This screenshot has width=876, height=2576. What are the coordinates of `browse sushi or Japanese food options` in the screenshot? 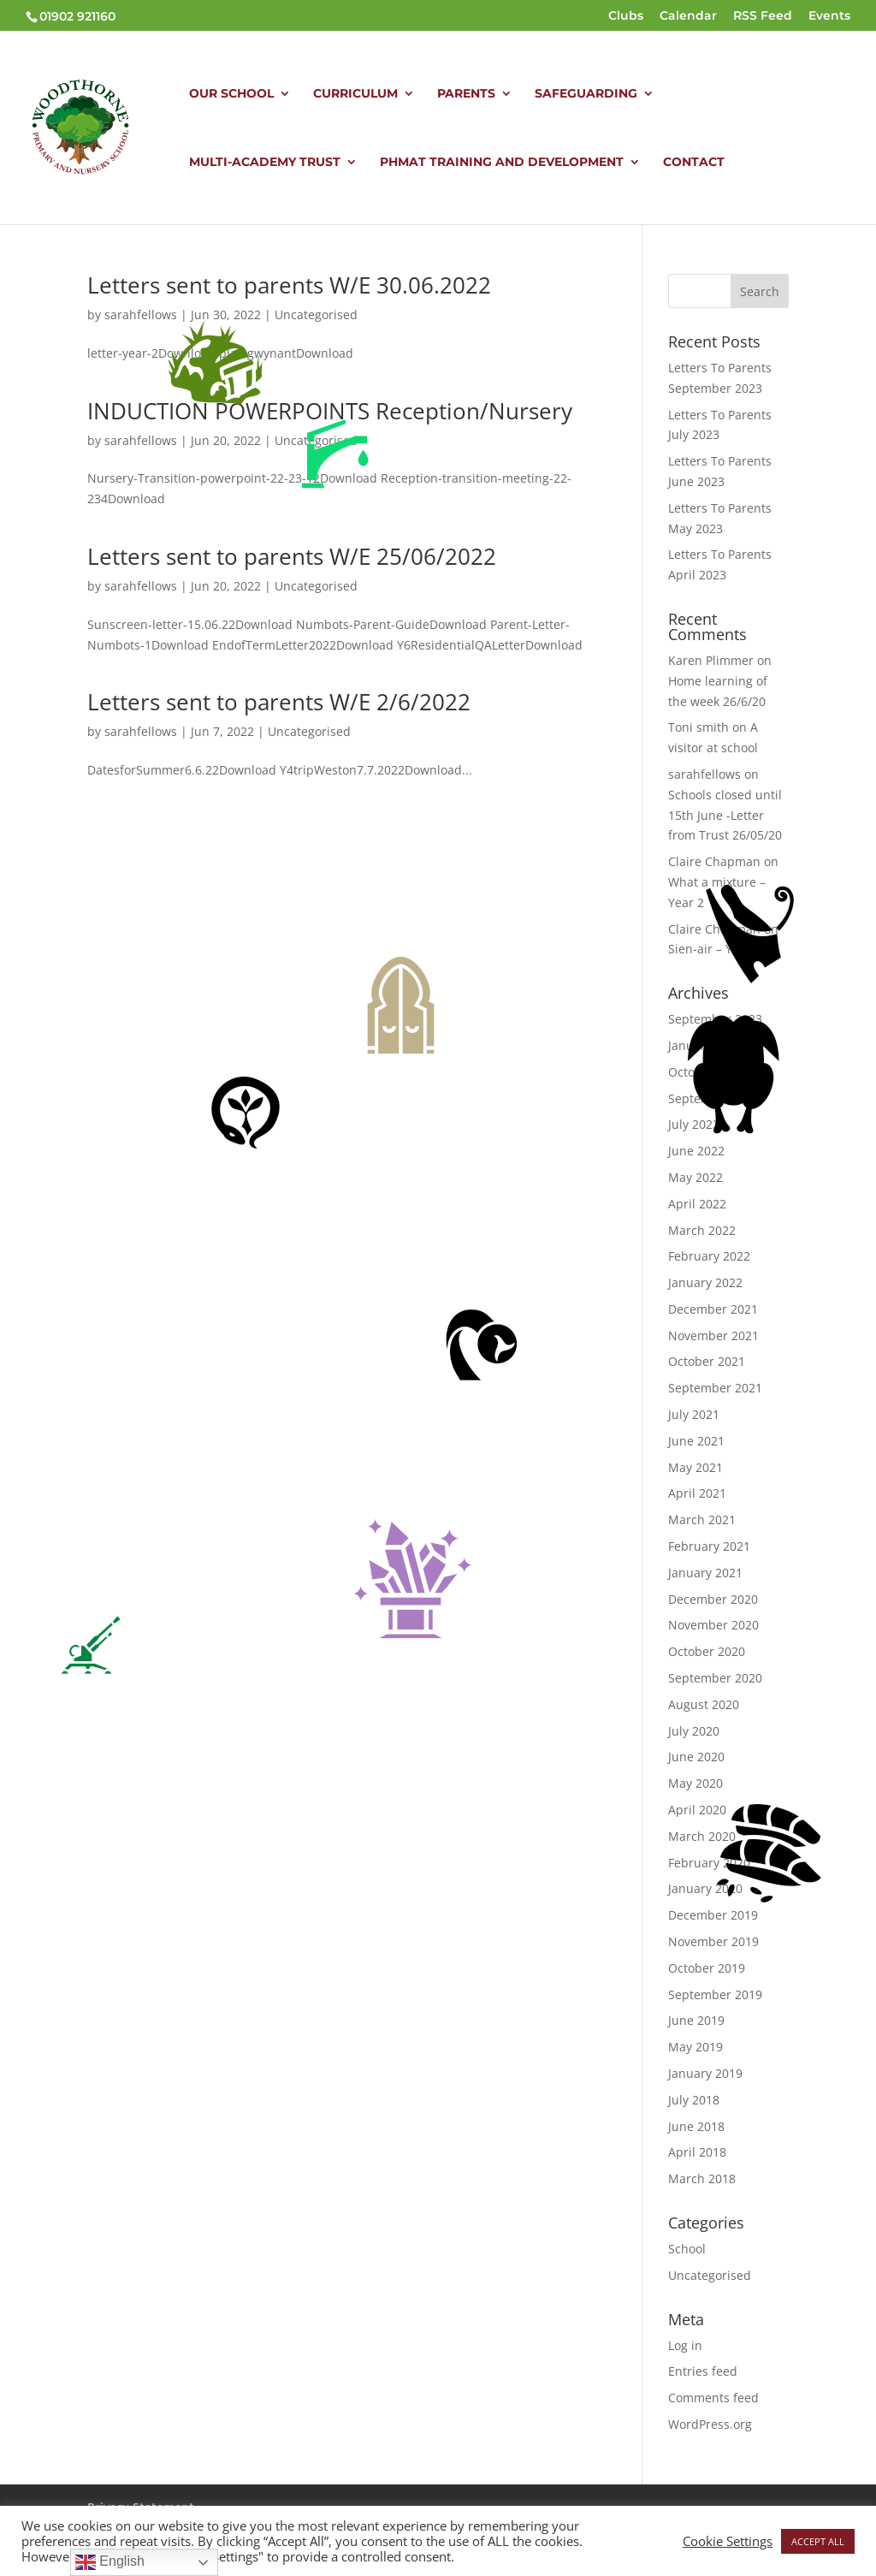 It's located at (768, 1853).